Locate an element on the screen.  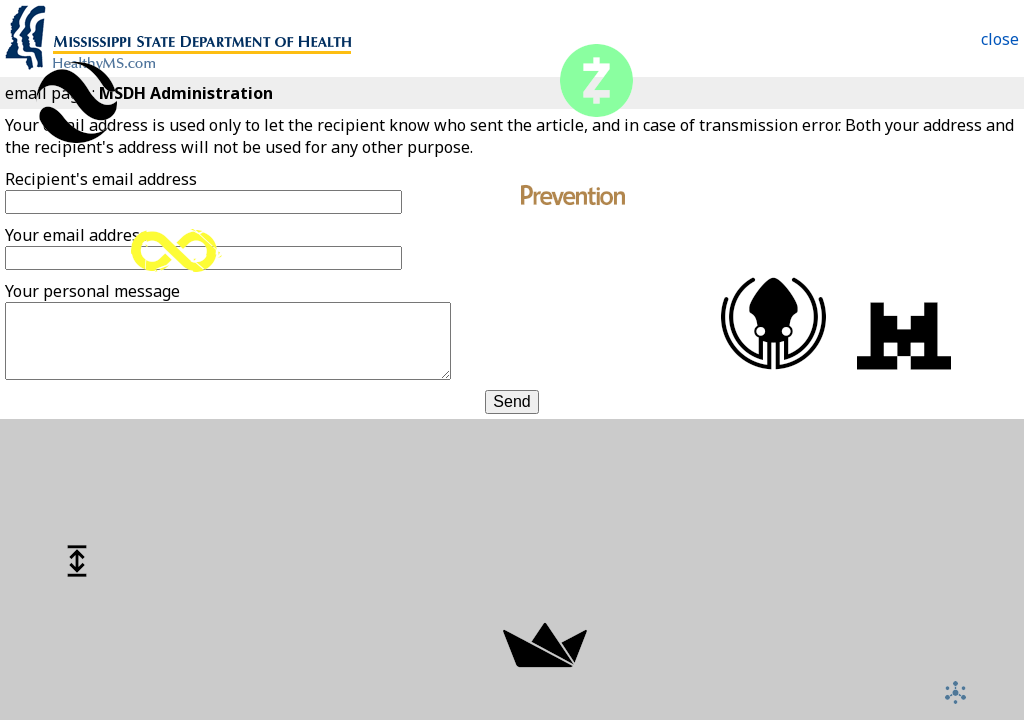
Mistral AI logo is located at coordinates (904, 336).